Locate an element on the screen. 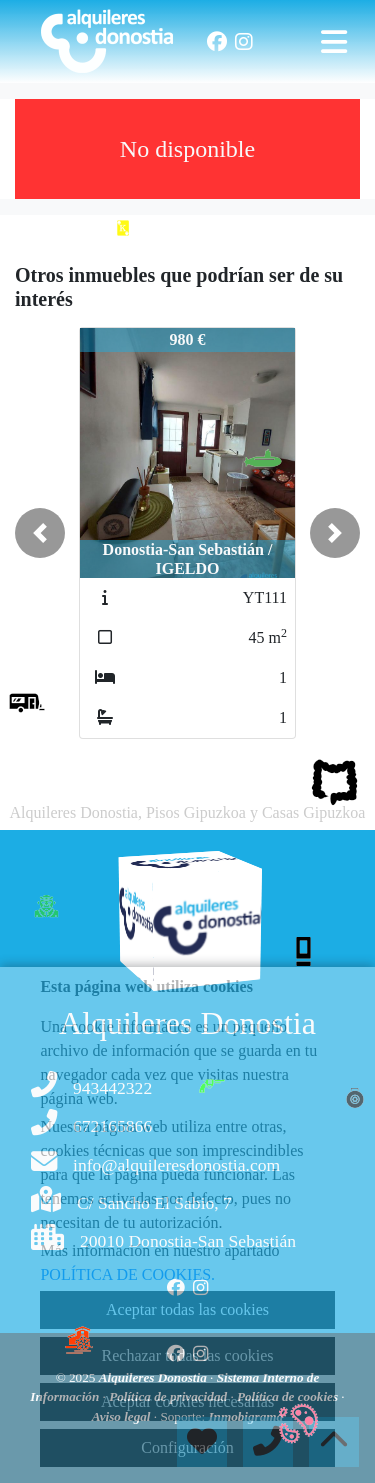  select shotgun weapon is located at coordinates (303, 951).